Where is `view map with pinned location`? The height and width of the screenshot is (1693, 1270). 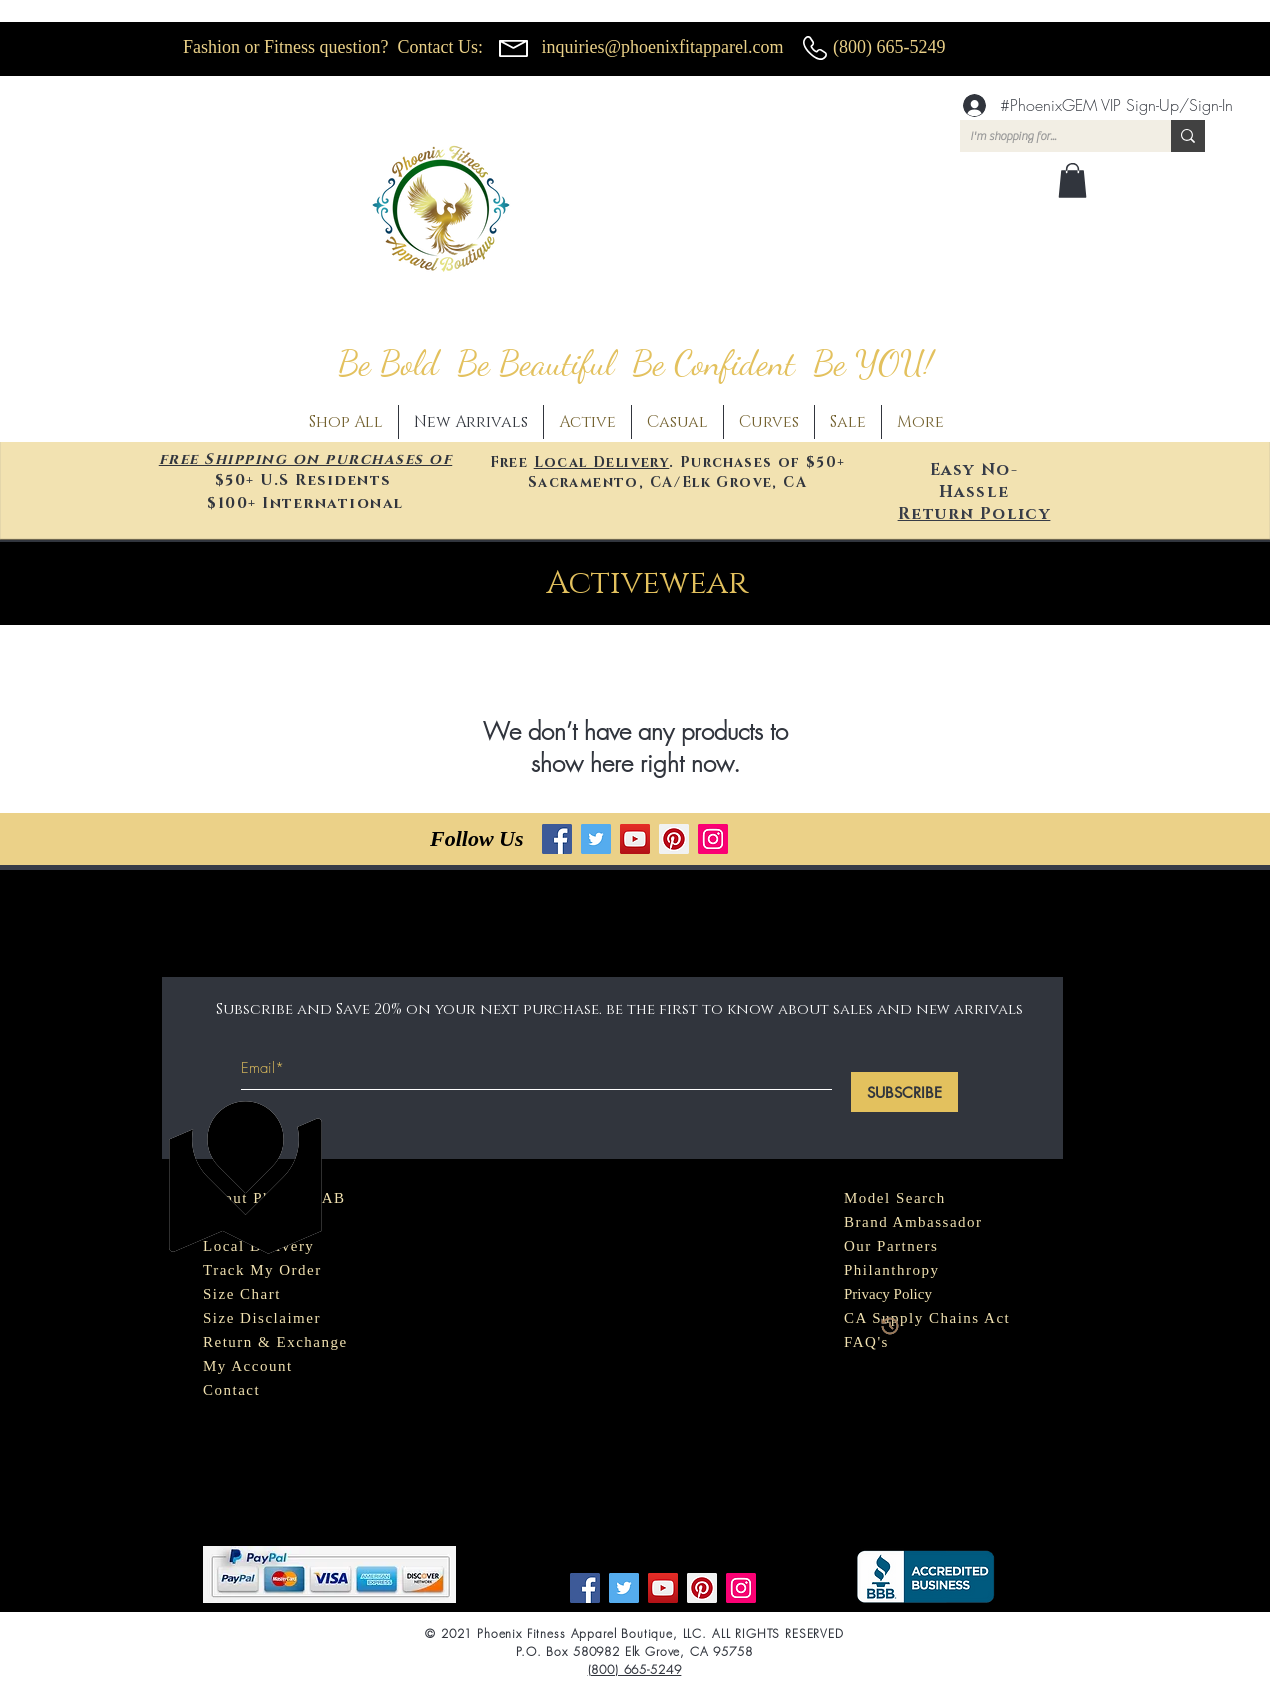 view map with pinned location is located at coordinates (245, 1177).